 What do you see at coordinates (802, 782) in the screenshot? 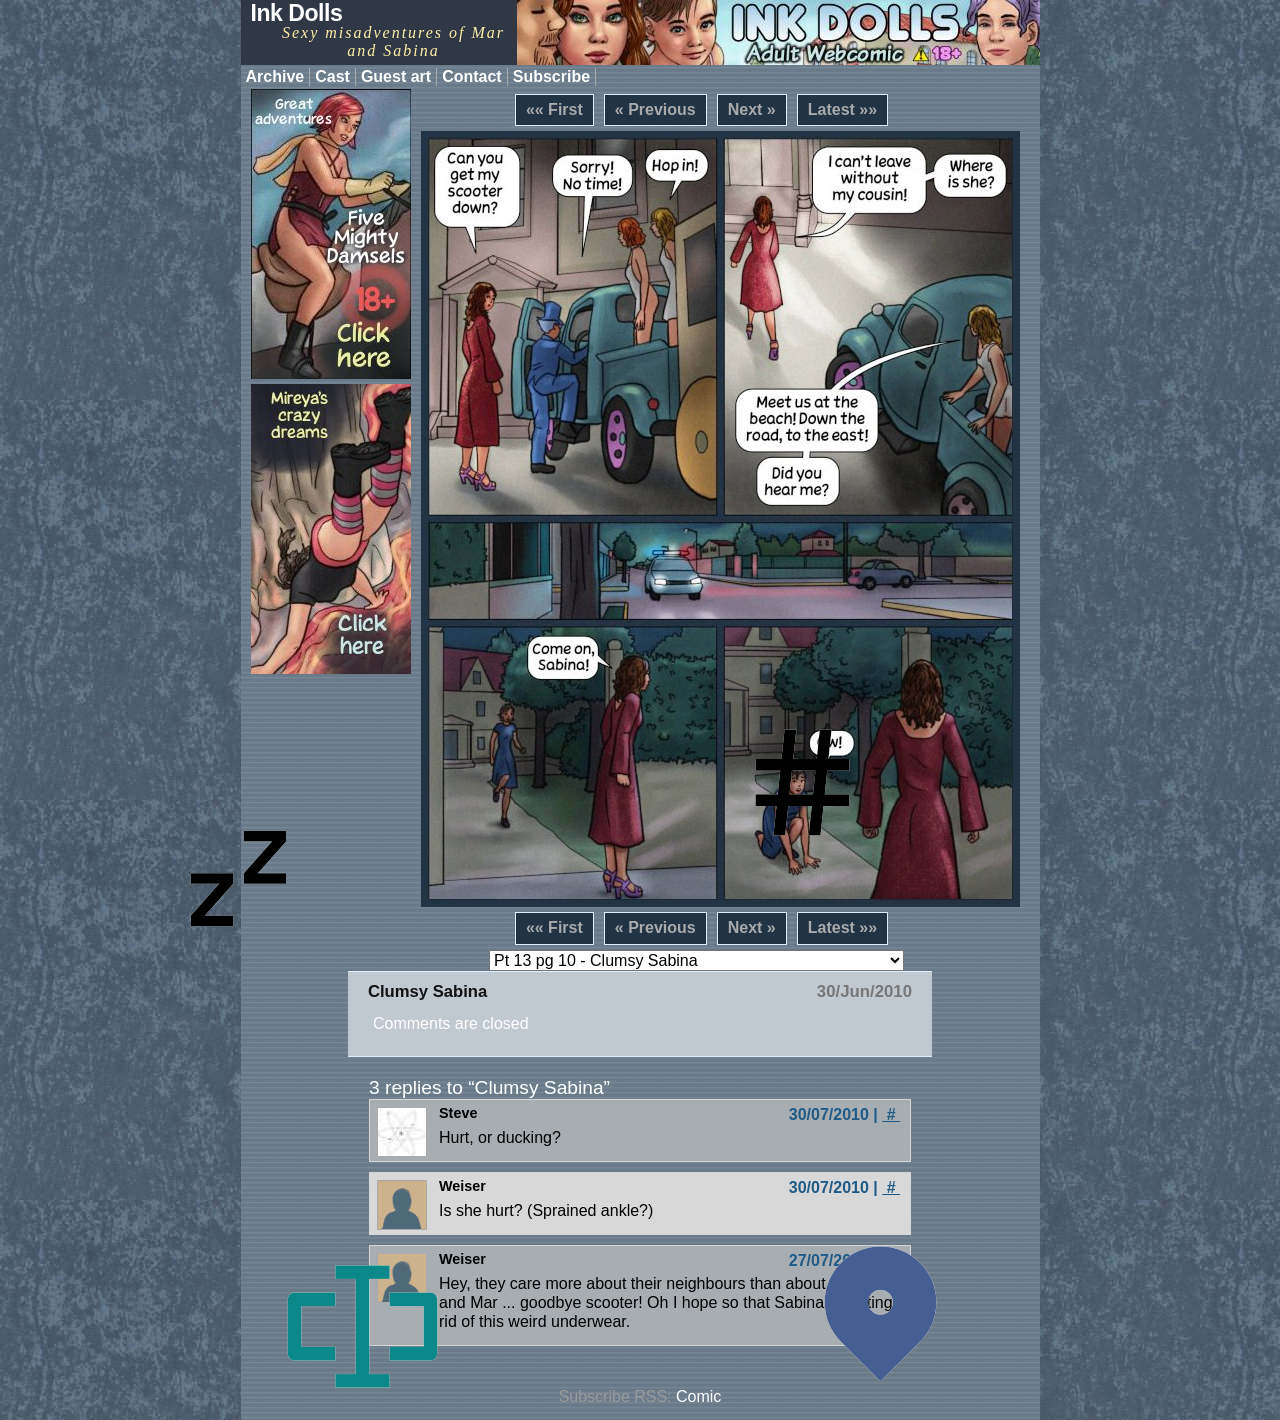
I see `add a hashtag or tag to content` at bounding box center [802, 782].